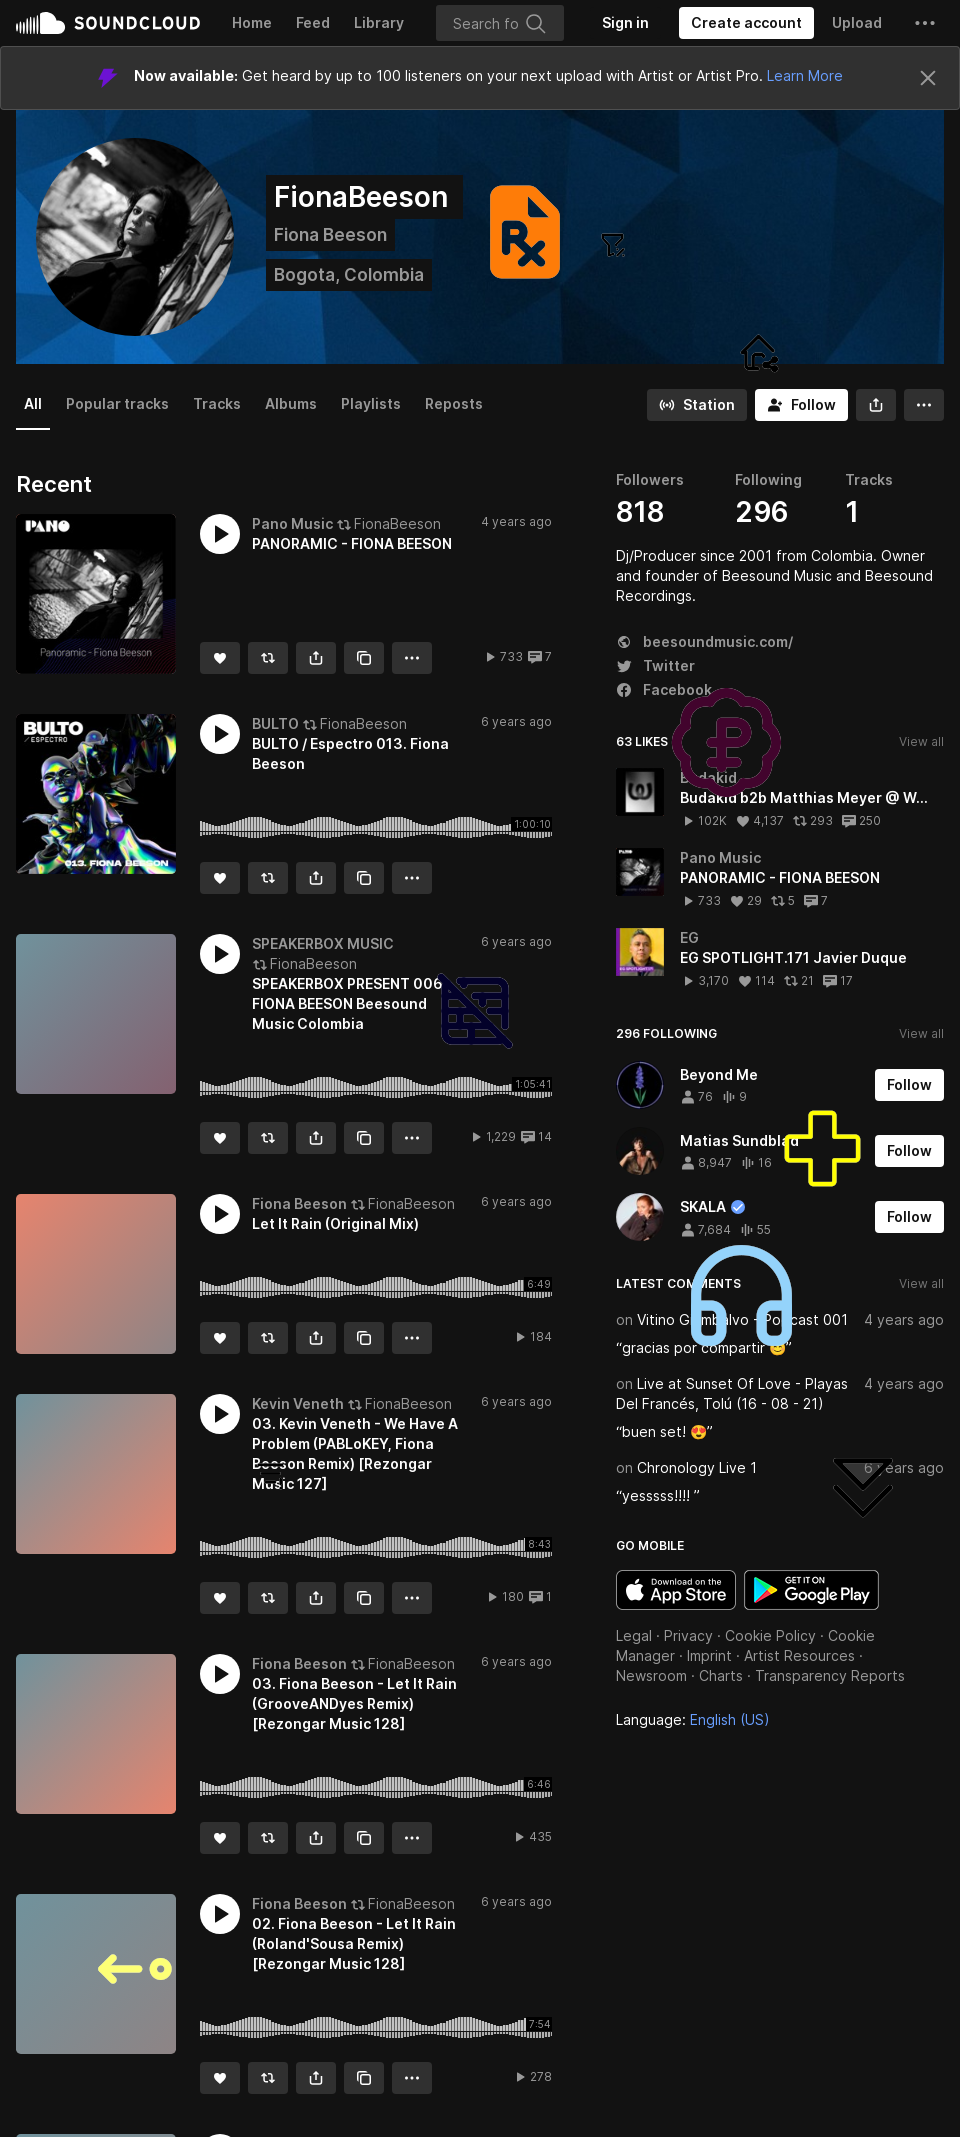 The image size is (960, 2137). What do you see at coordinates (863, 1485) in the screenshot?
I see `expand content or show more items below` at bounding box center [863, 1485].